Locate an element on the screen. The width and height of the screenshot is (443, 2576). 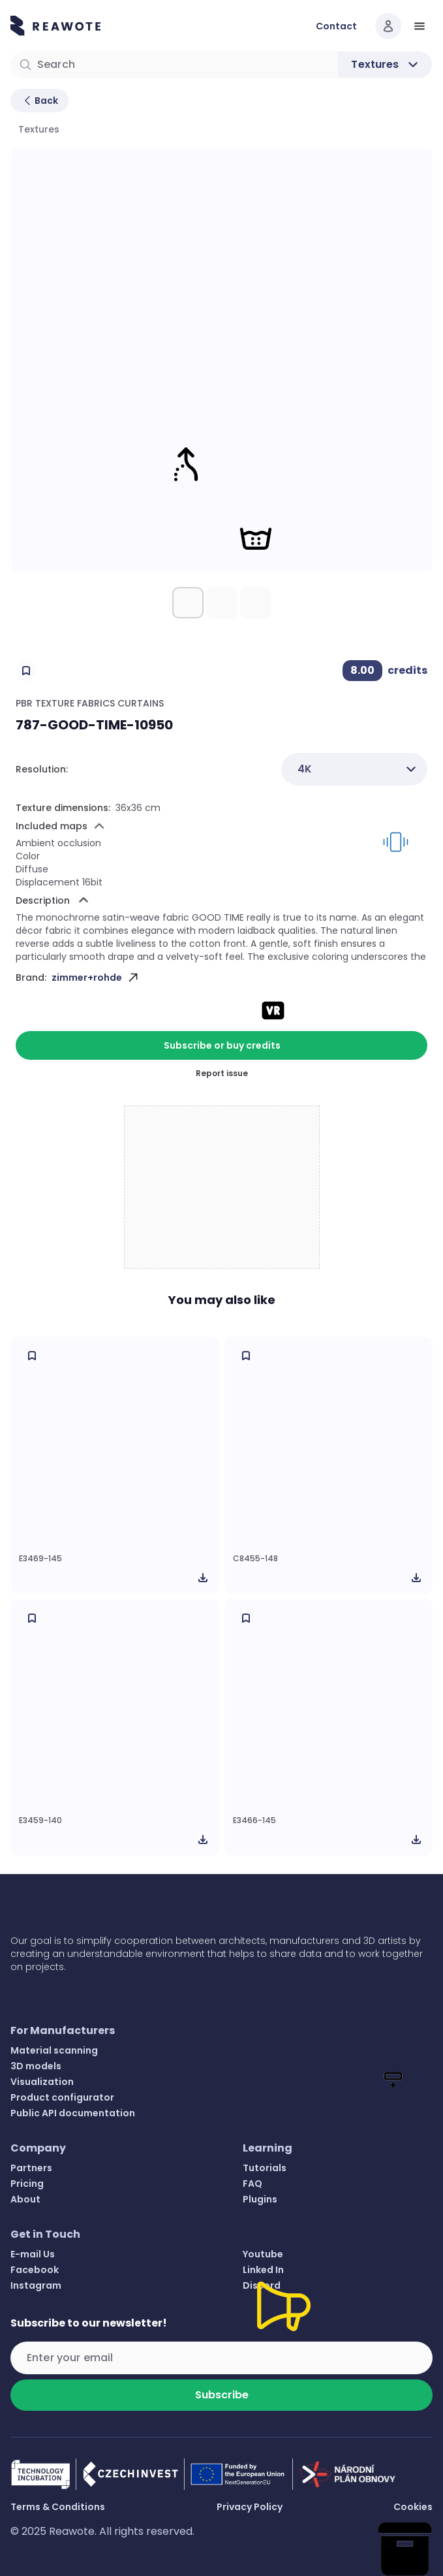
toggle vibrate mode on device is located at coordinates (395, 842).